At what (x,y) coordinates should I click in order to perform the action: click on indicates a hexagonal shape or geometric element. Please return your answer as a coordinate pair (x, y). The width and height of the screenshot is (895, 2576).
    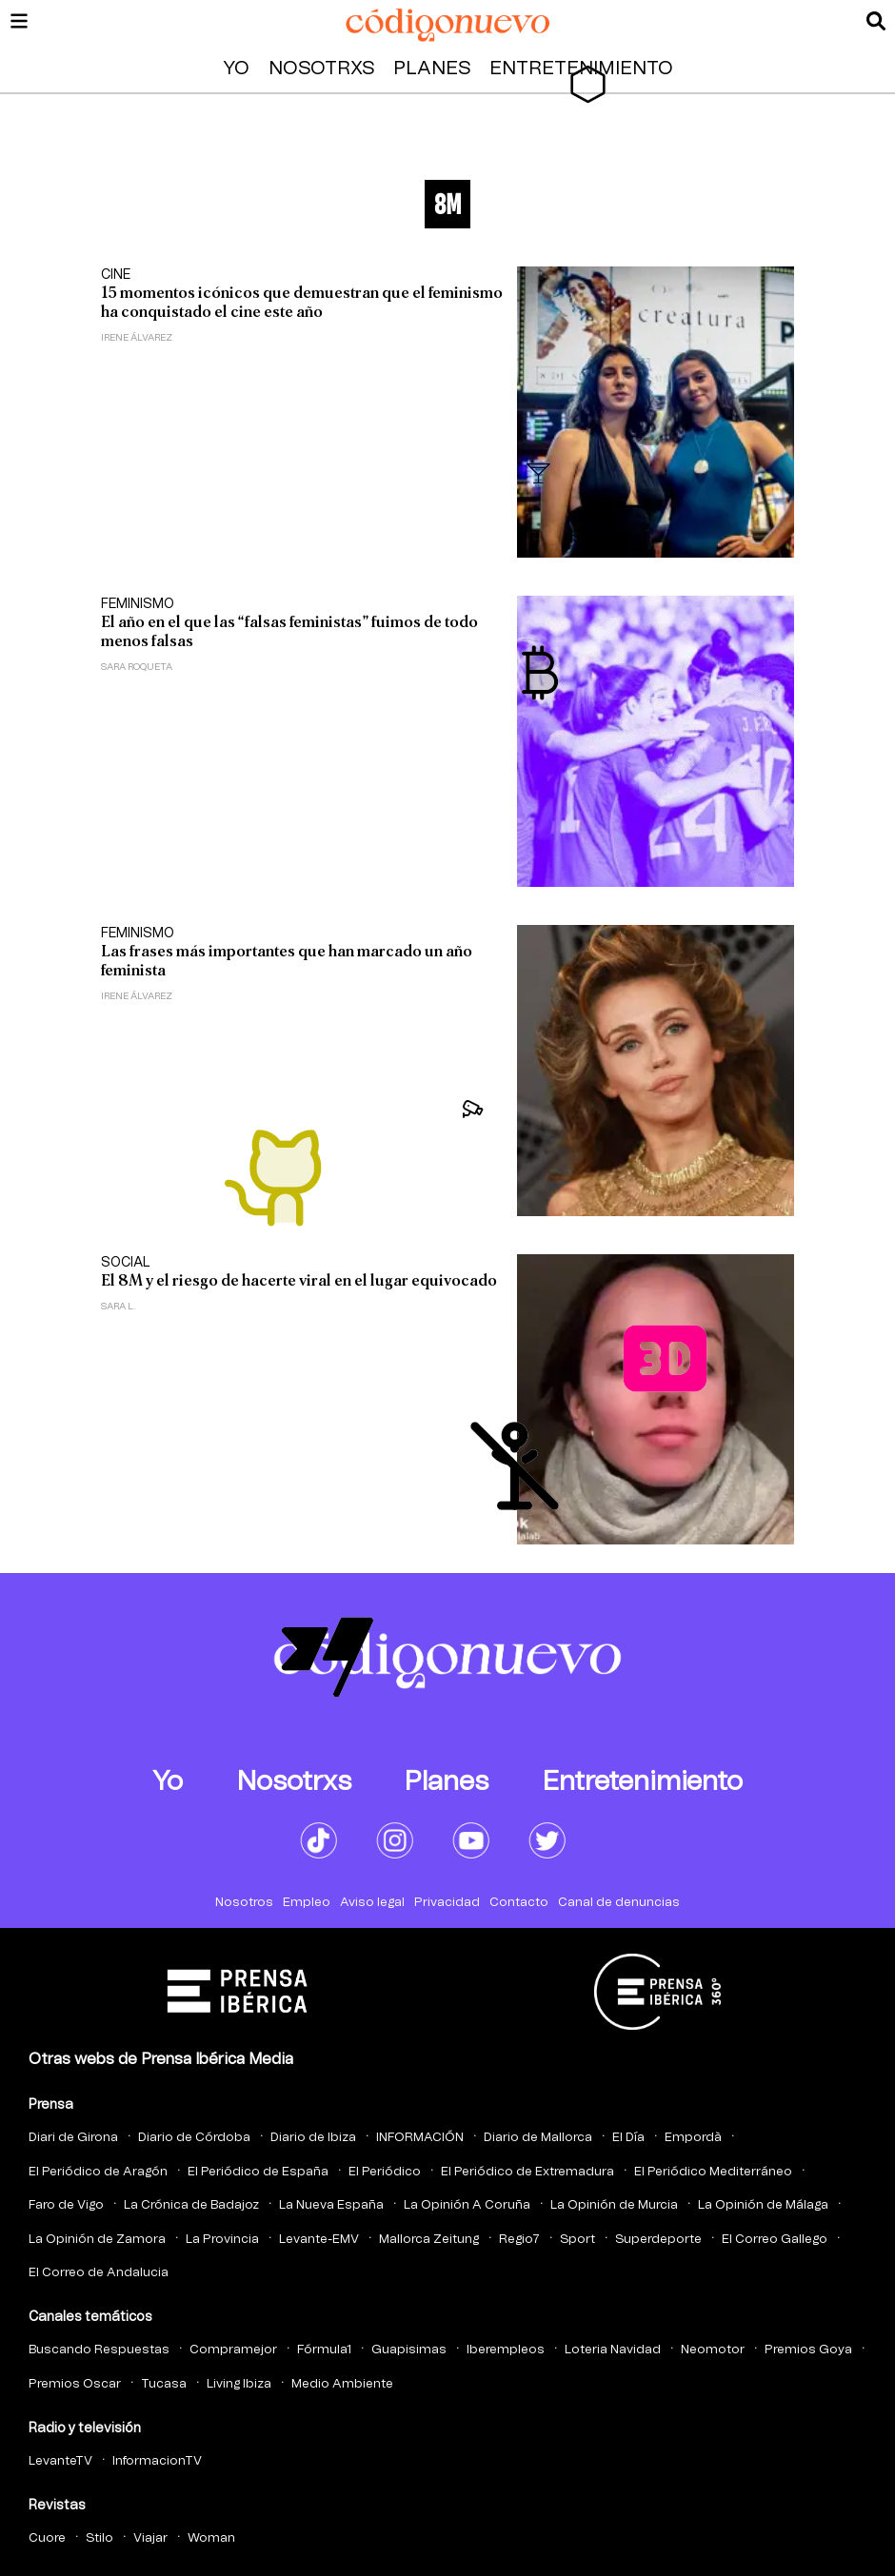
    Looking at the image, I should click on (587, 84).